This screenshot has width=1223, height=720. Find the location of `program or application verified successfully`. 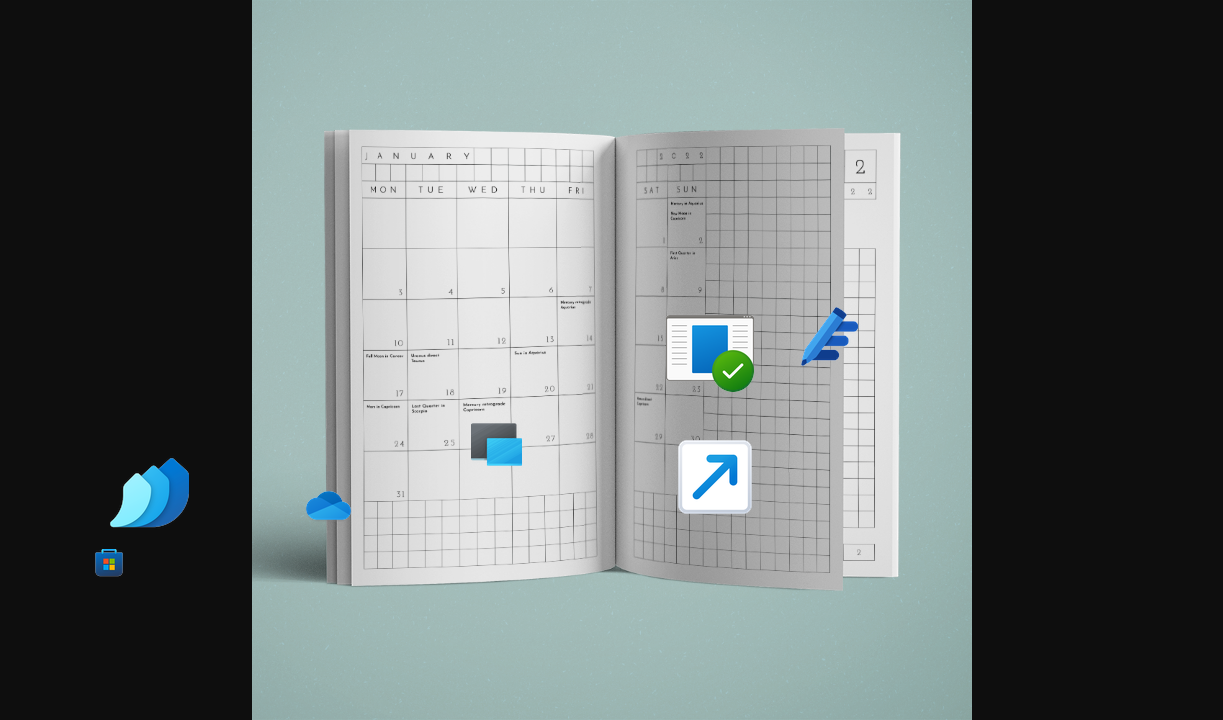

program or application verified successfully is located at coordinates (710, 348).